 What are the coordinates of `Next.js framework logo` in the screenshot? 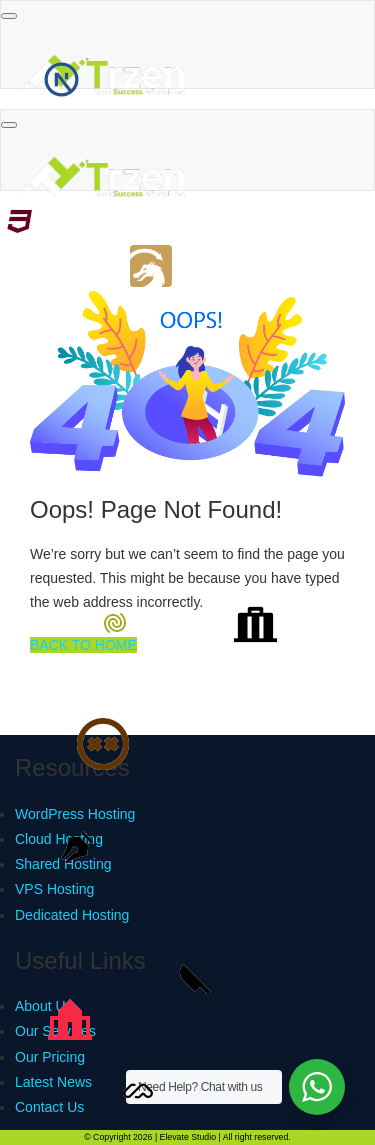 It's located at (61, 79).